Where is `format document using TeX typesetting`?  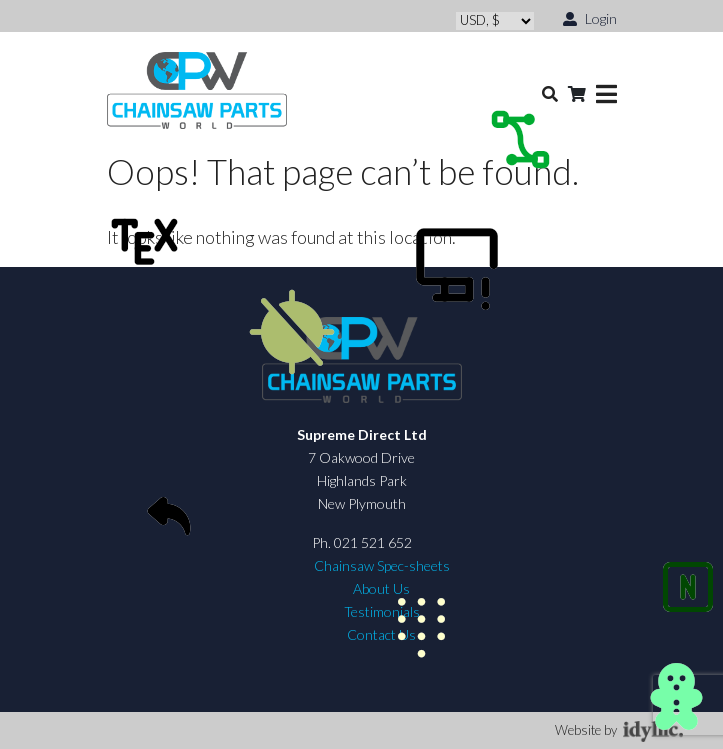
format document using TeX typesetting is located at coordinates (144, 238).